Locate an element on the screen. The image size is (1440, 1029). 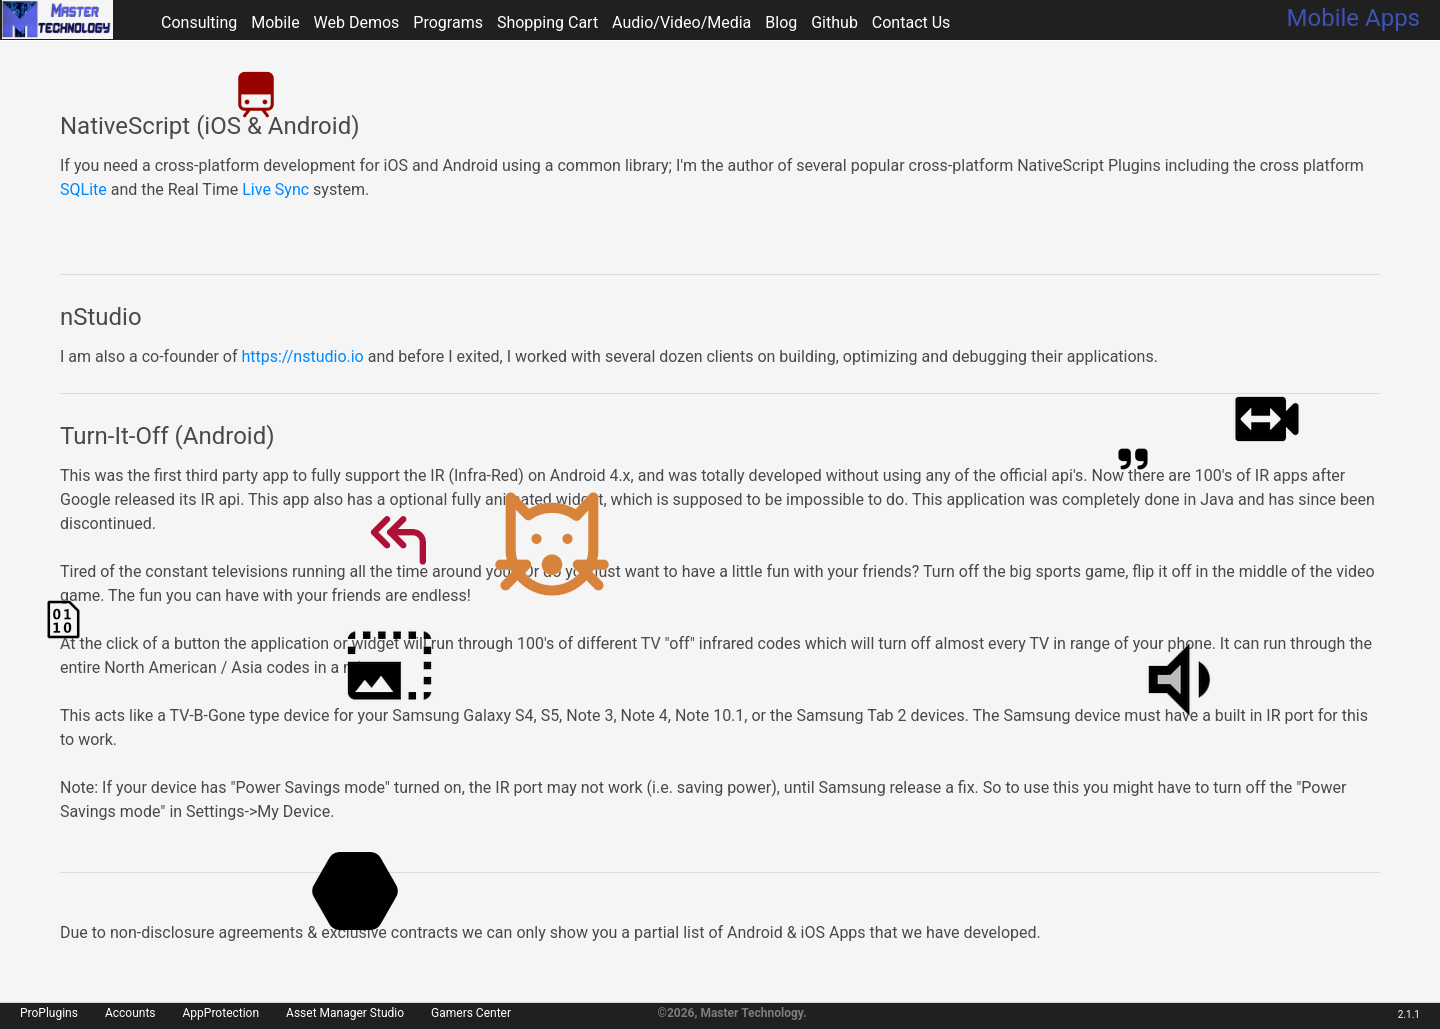
decrease audio volume is located at coordinates (1180, 679).